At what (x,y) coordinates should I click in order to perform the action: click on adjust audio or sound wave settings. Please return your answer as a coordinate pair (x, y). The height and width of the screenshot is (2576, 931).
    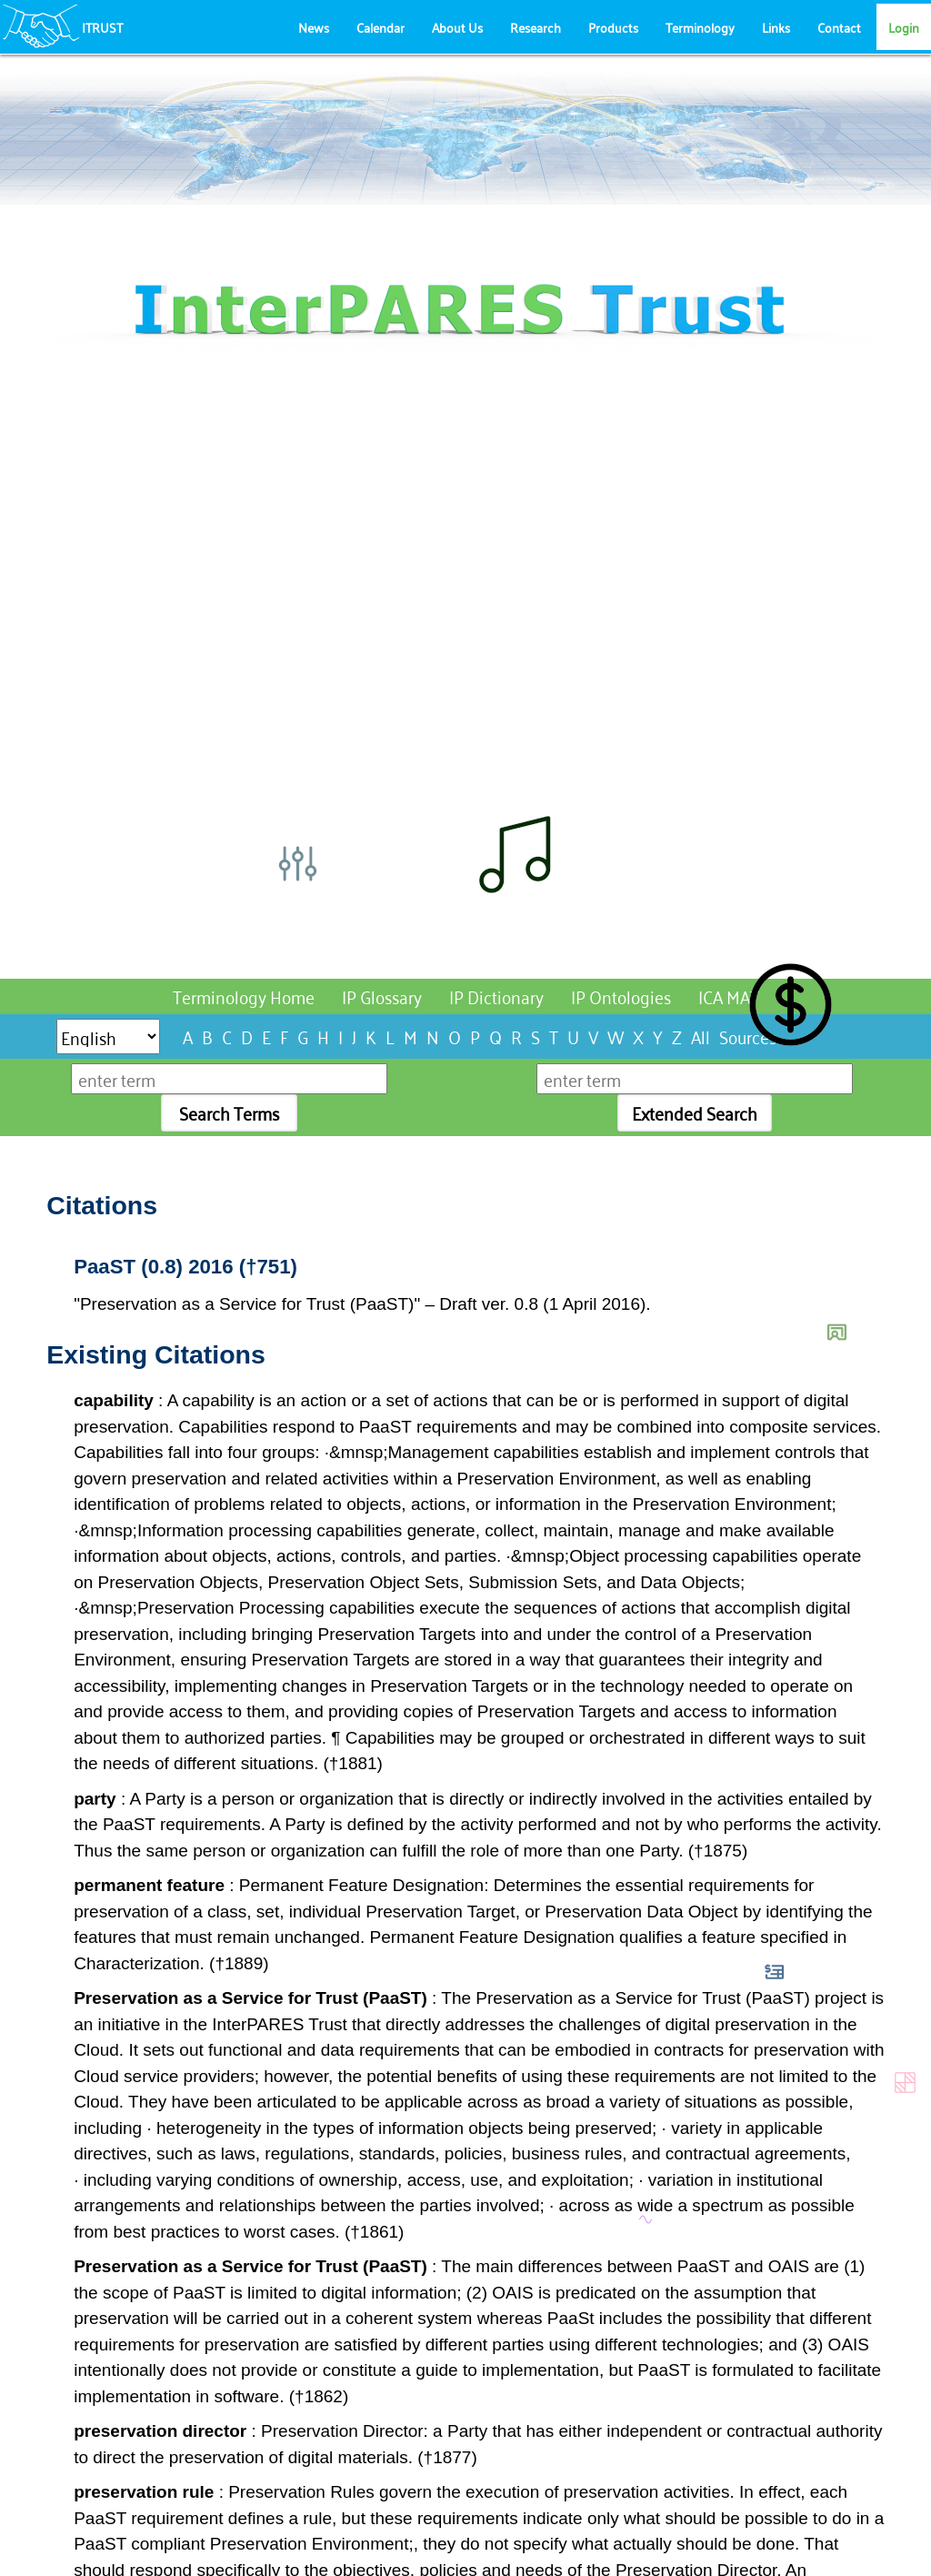
    Looking at the image, I should click on (646, 2219).